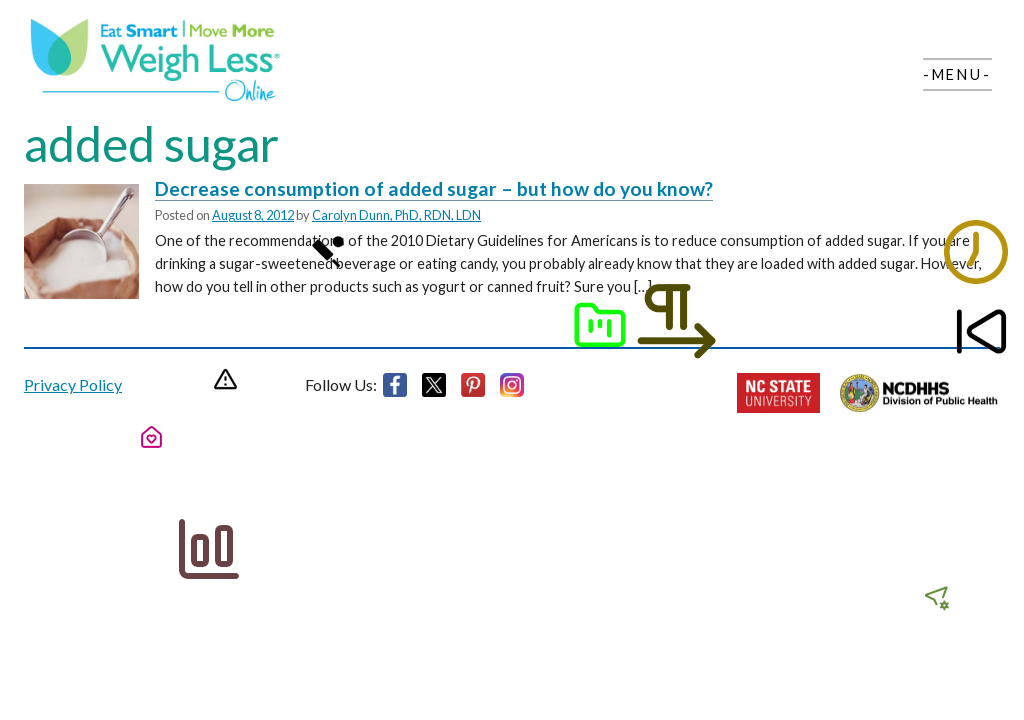  What do you see at coordinates (981, 331) in the screenshot?
I see `skip to previous track` at bounding box center [981, 331].